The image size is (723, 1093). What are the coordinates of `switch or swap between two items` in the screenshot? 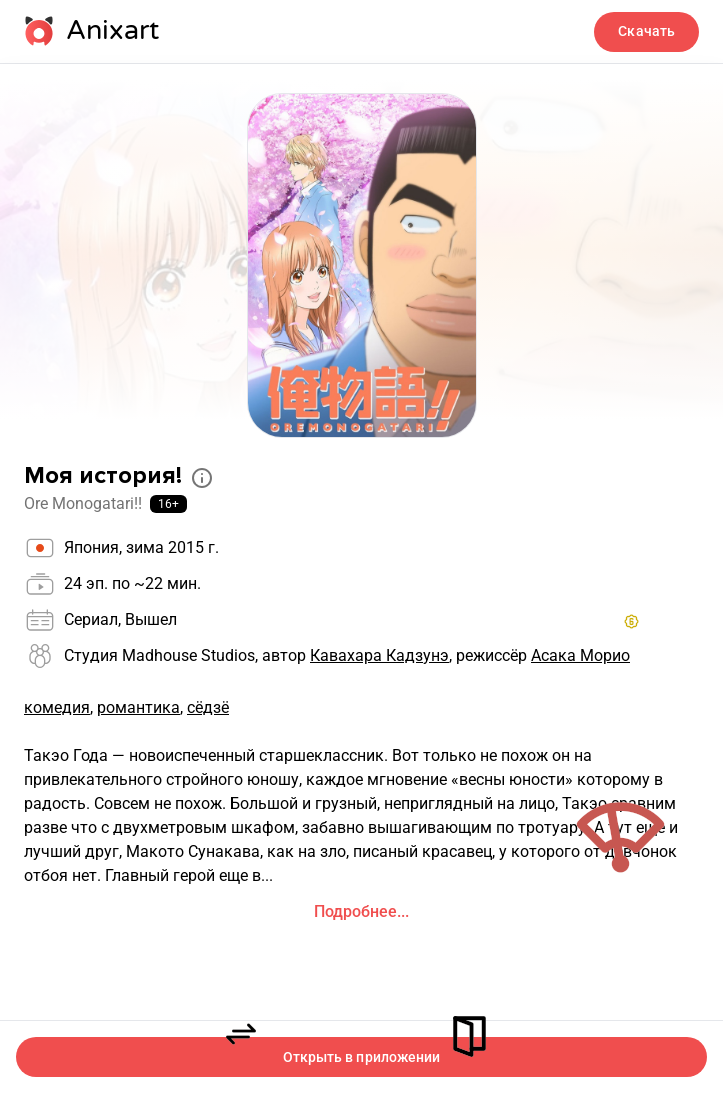 It's located at (241, 1034).